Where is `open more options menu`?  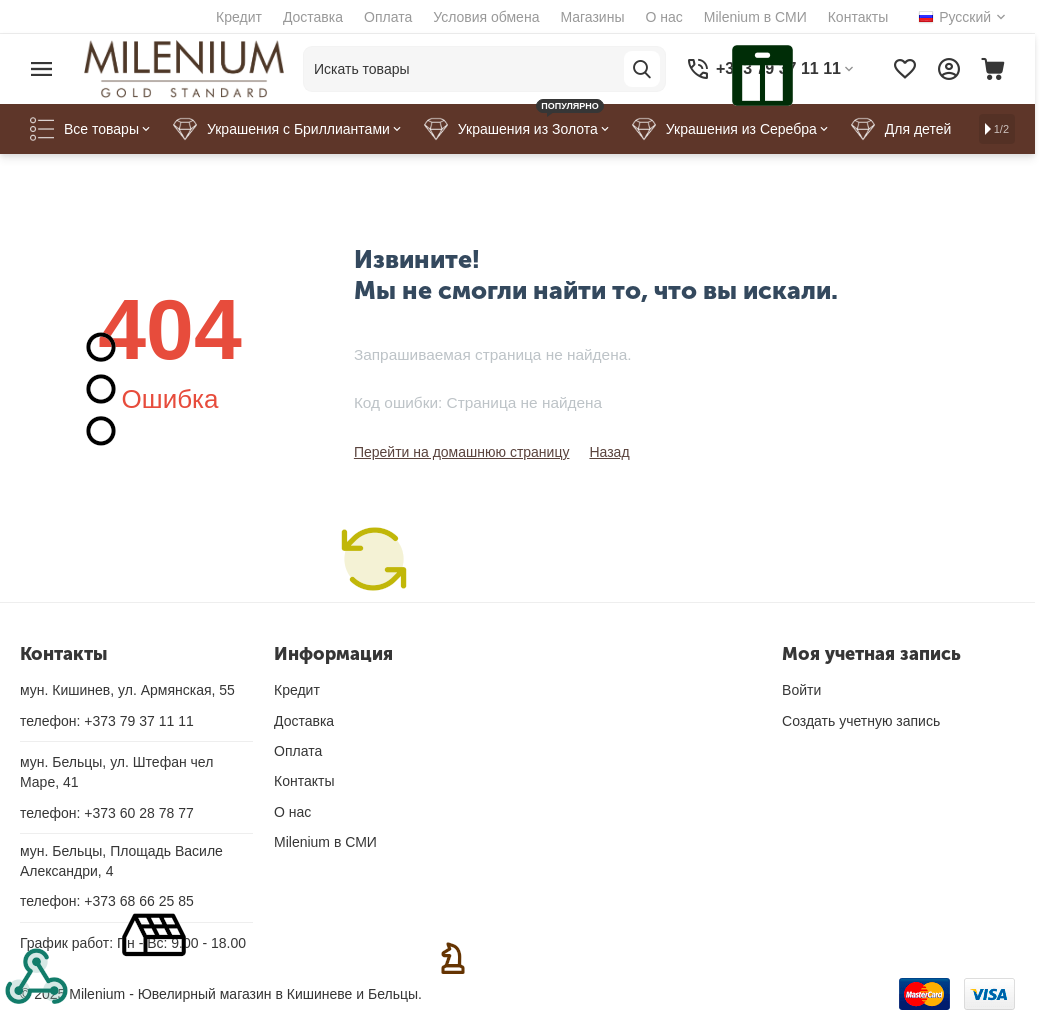
open more options menu is located at coordinates (101, 389).